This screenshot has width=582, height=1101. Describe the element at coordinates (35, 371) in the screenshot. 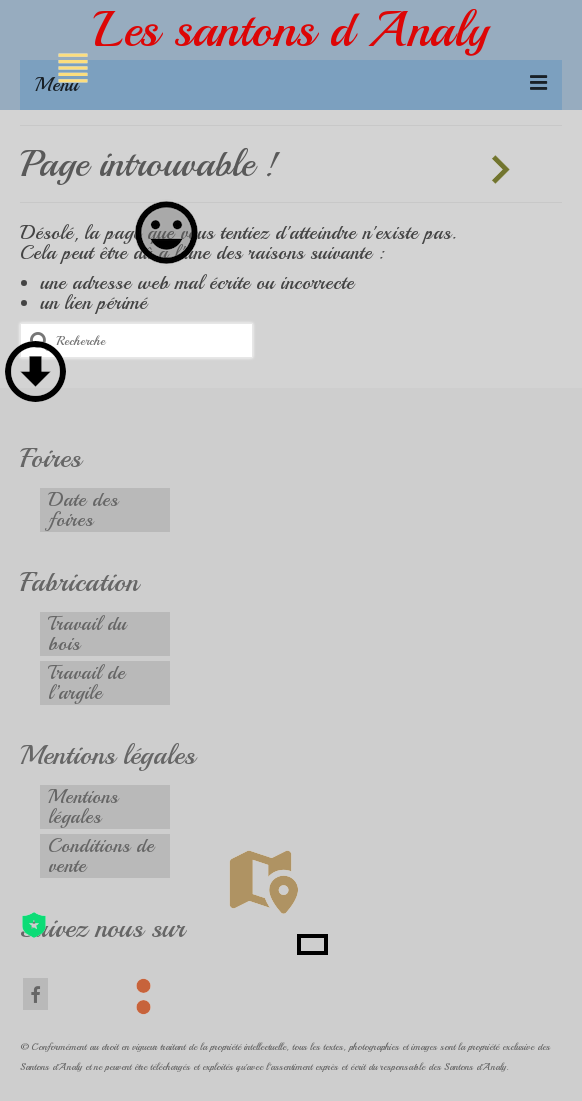

I see `download a file or content` at that location.